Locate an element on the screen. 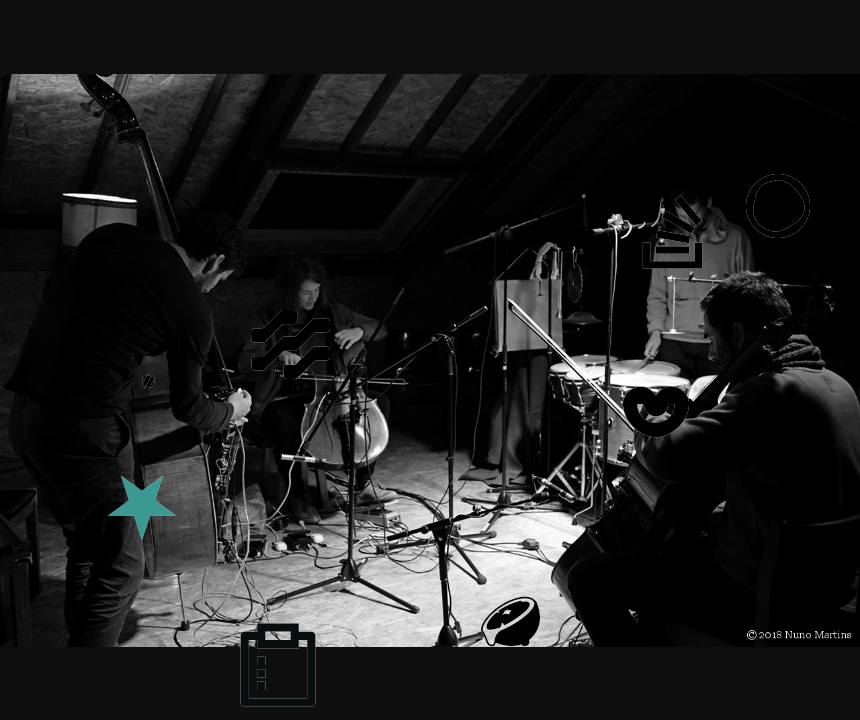  open the Fresh framework website or documentation is located at coordinates (510, 621).